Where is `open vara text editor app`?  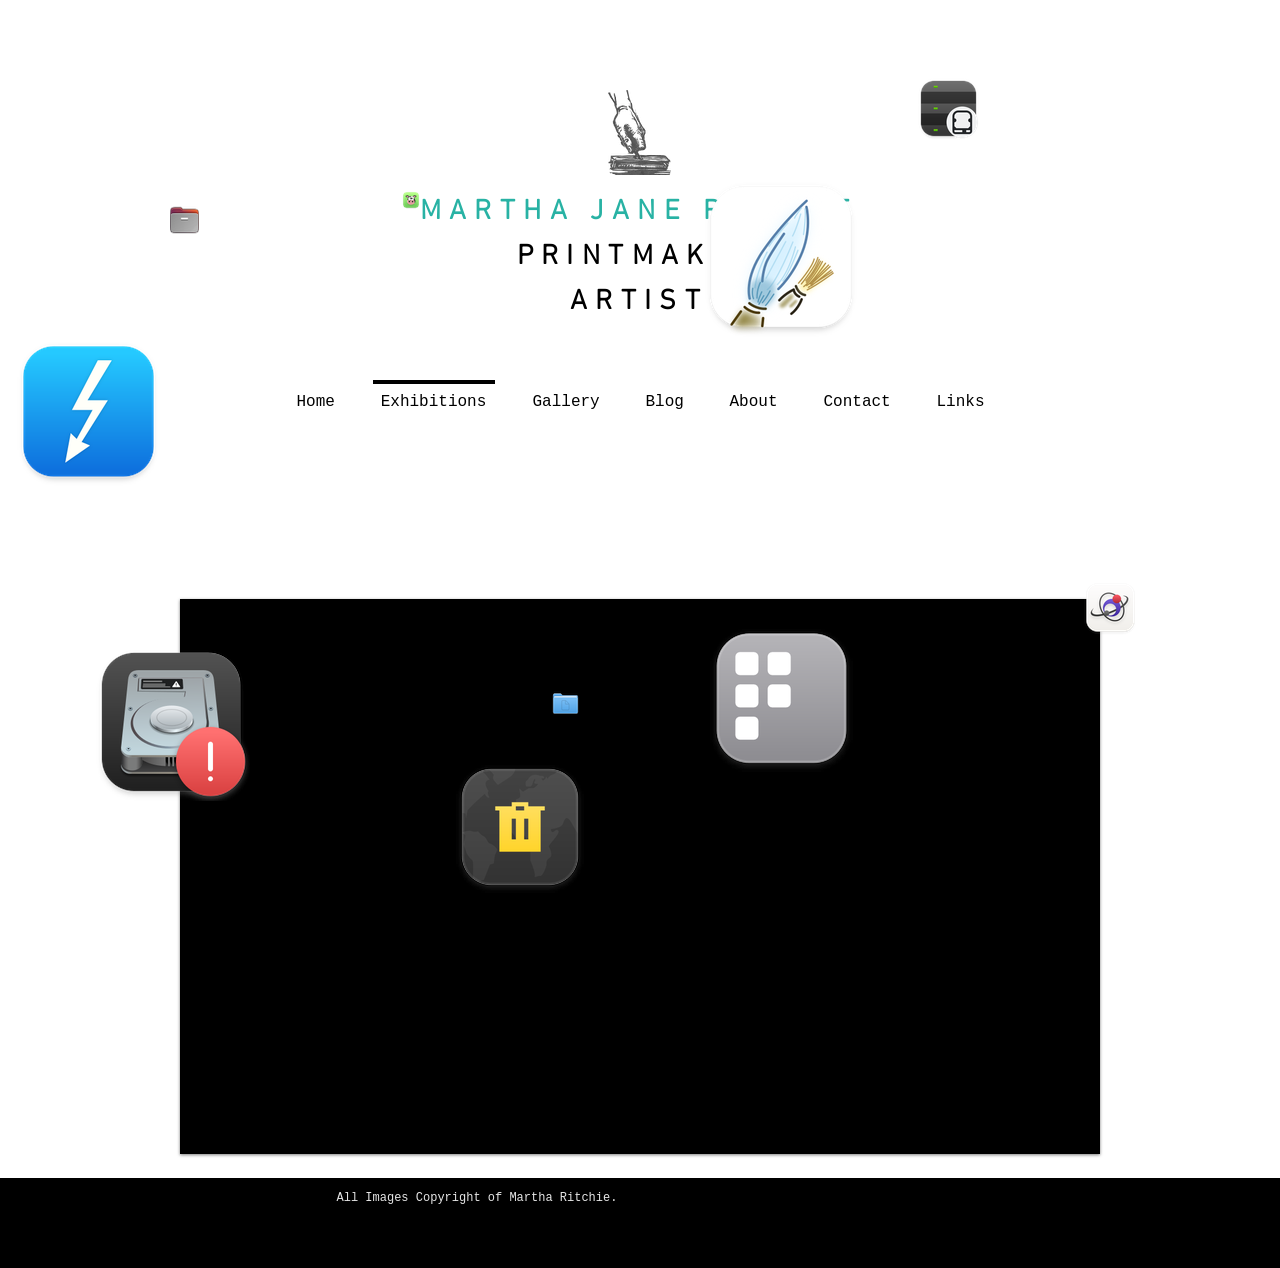
open vara text editor app is located at coordinates (781, 257).